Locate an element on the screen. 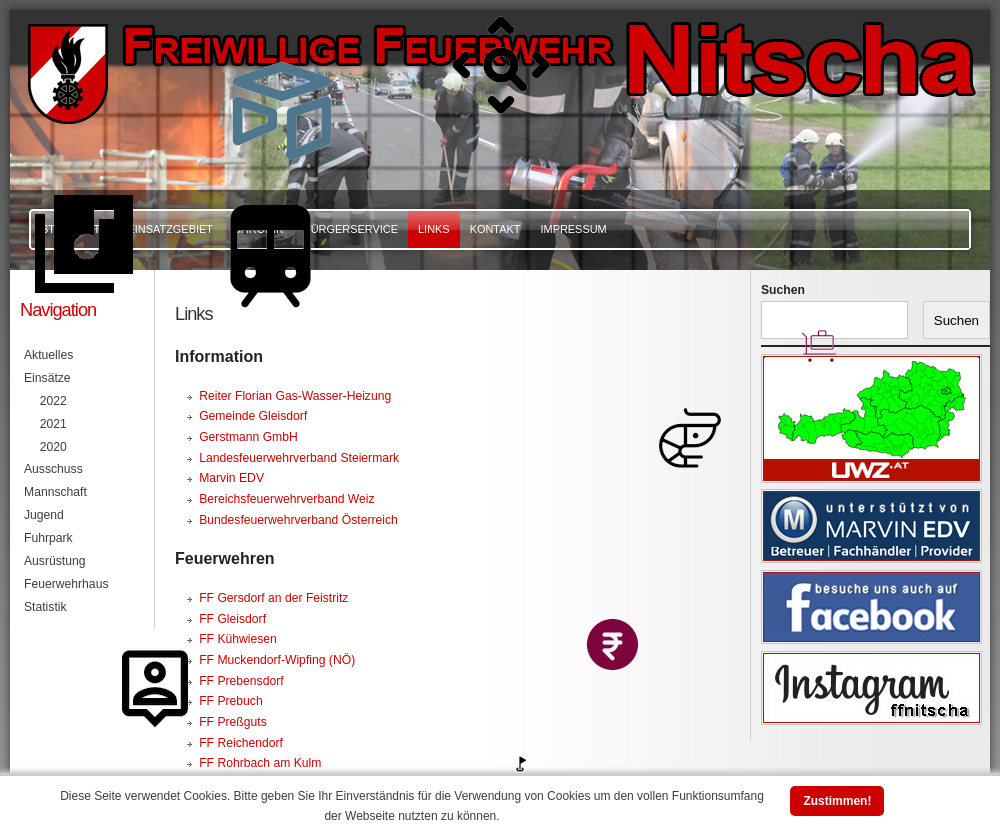 The width and height of the screenshot is (1000, 837). access luggage or baggage services is located at coordinates (818, 345).